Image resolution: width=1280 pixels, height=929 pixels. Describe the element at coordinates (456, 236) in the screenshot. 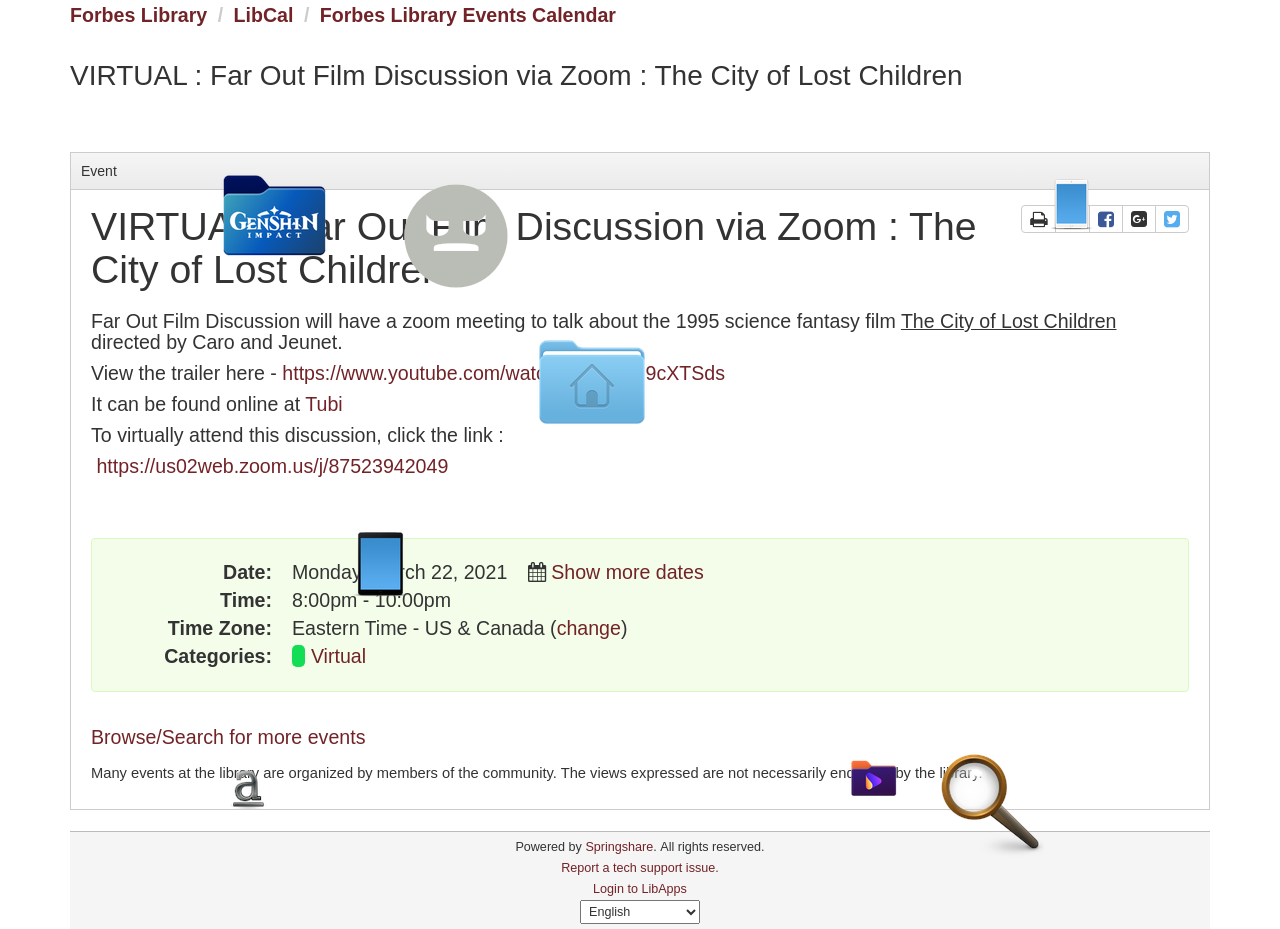

I see `react with anger to a message or post` at that location.